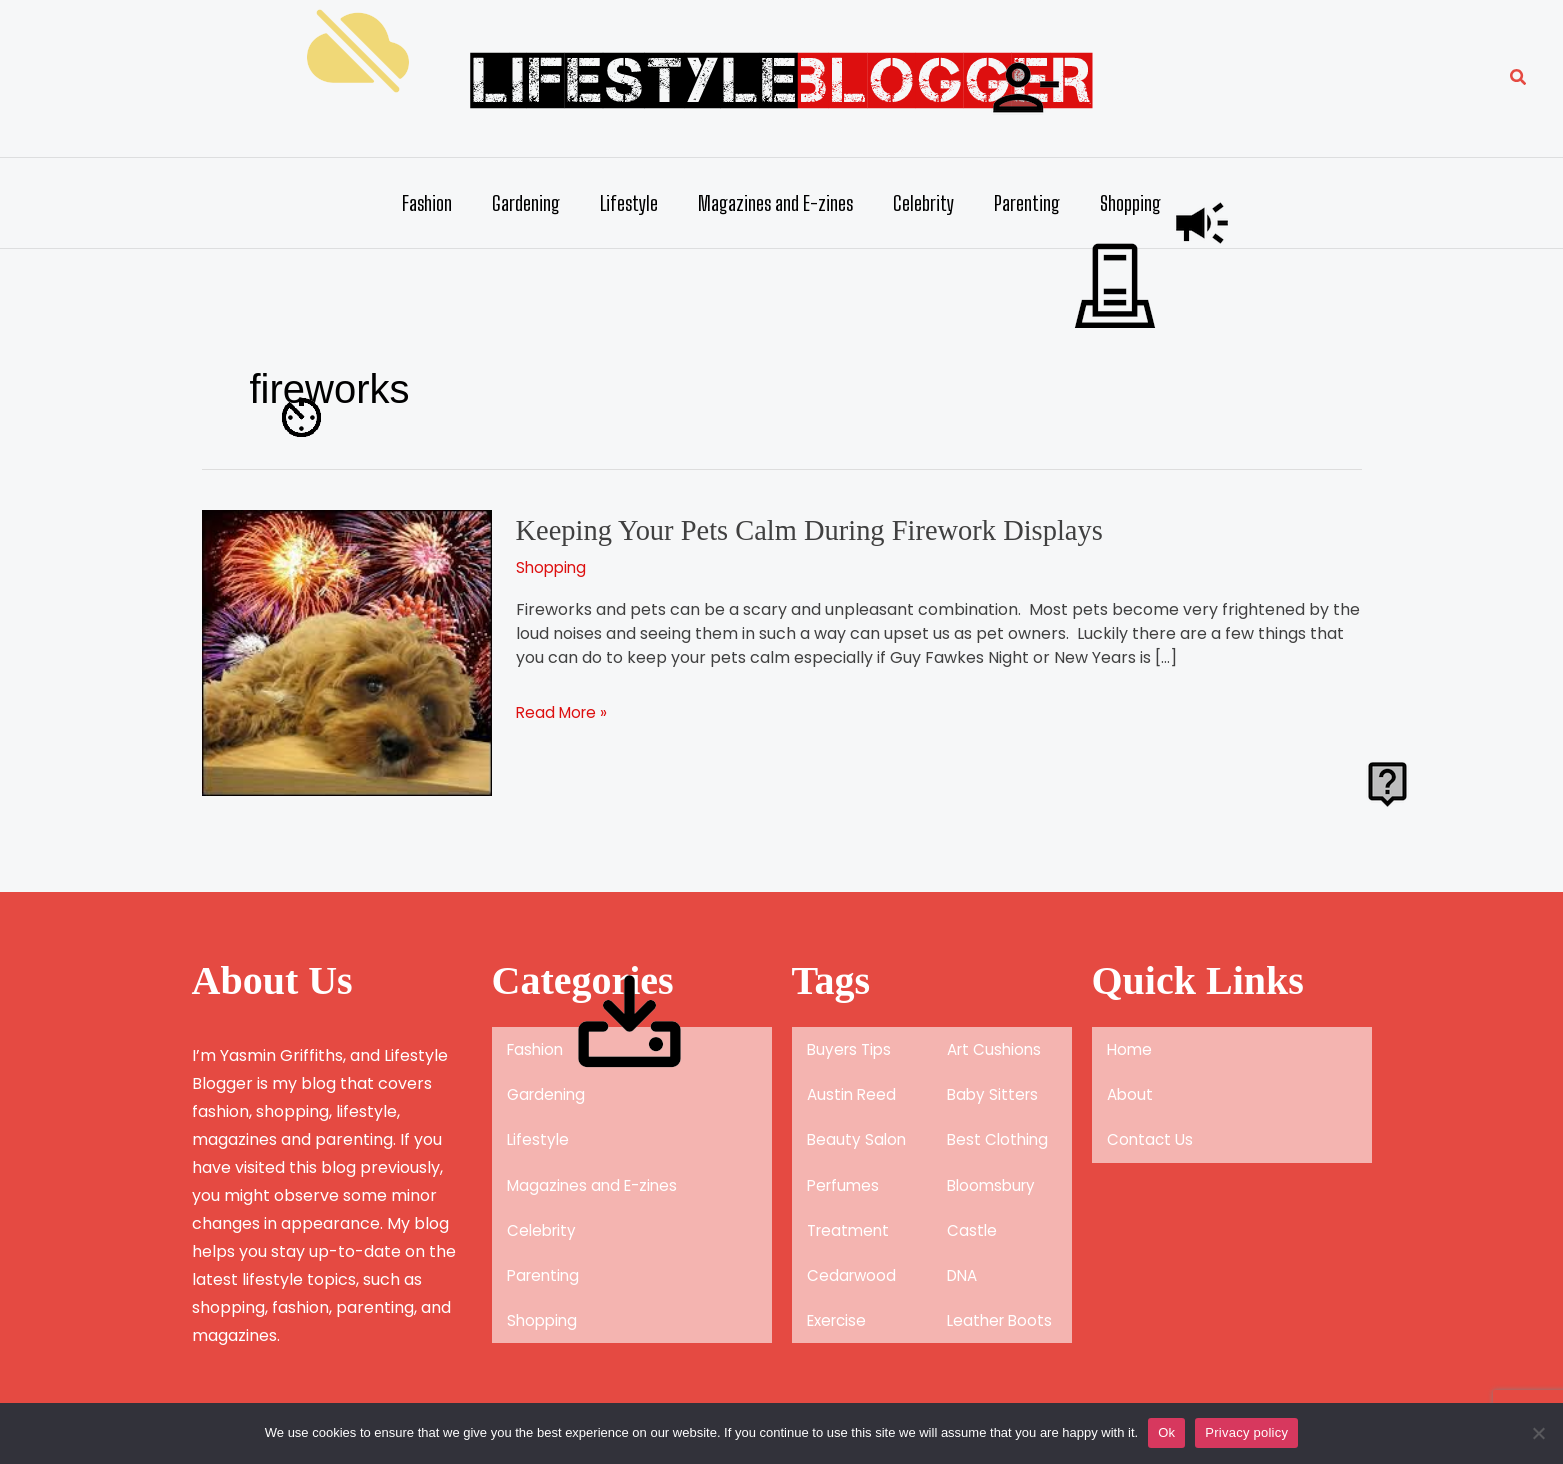  I want to click on view announcements or notifications, so click(1202, 223).